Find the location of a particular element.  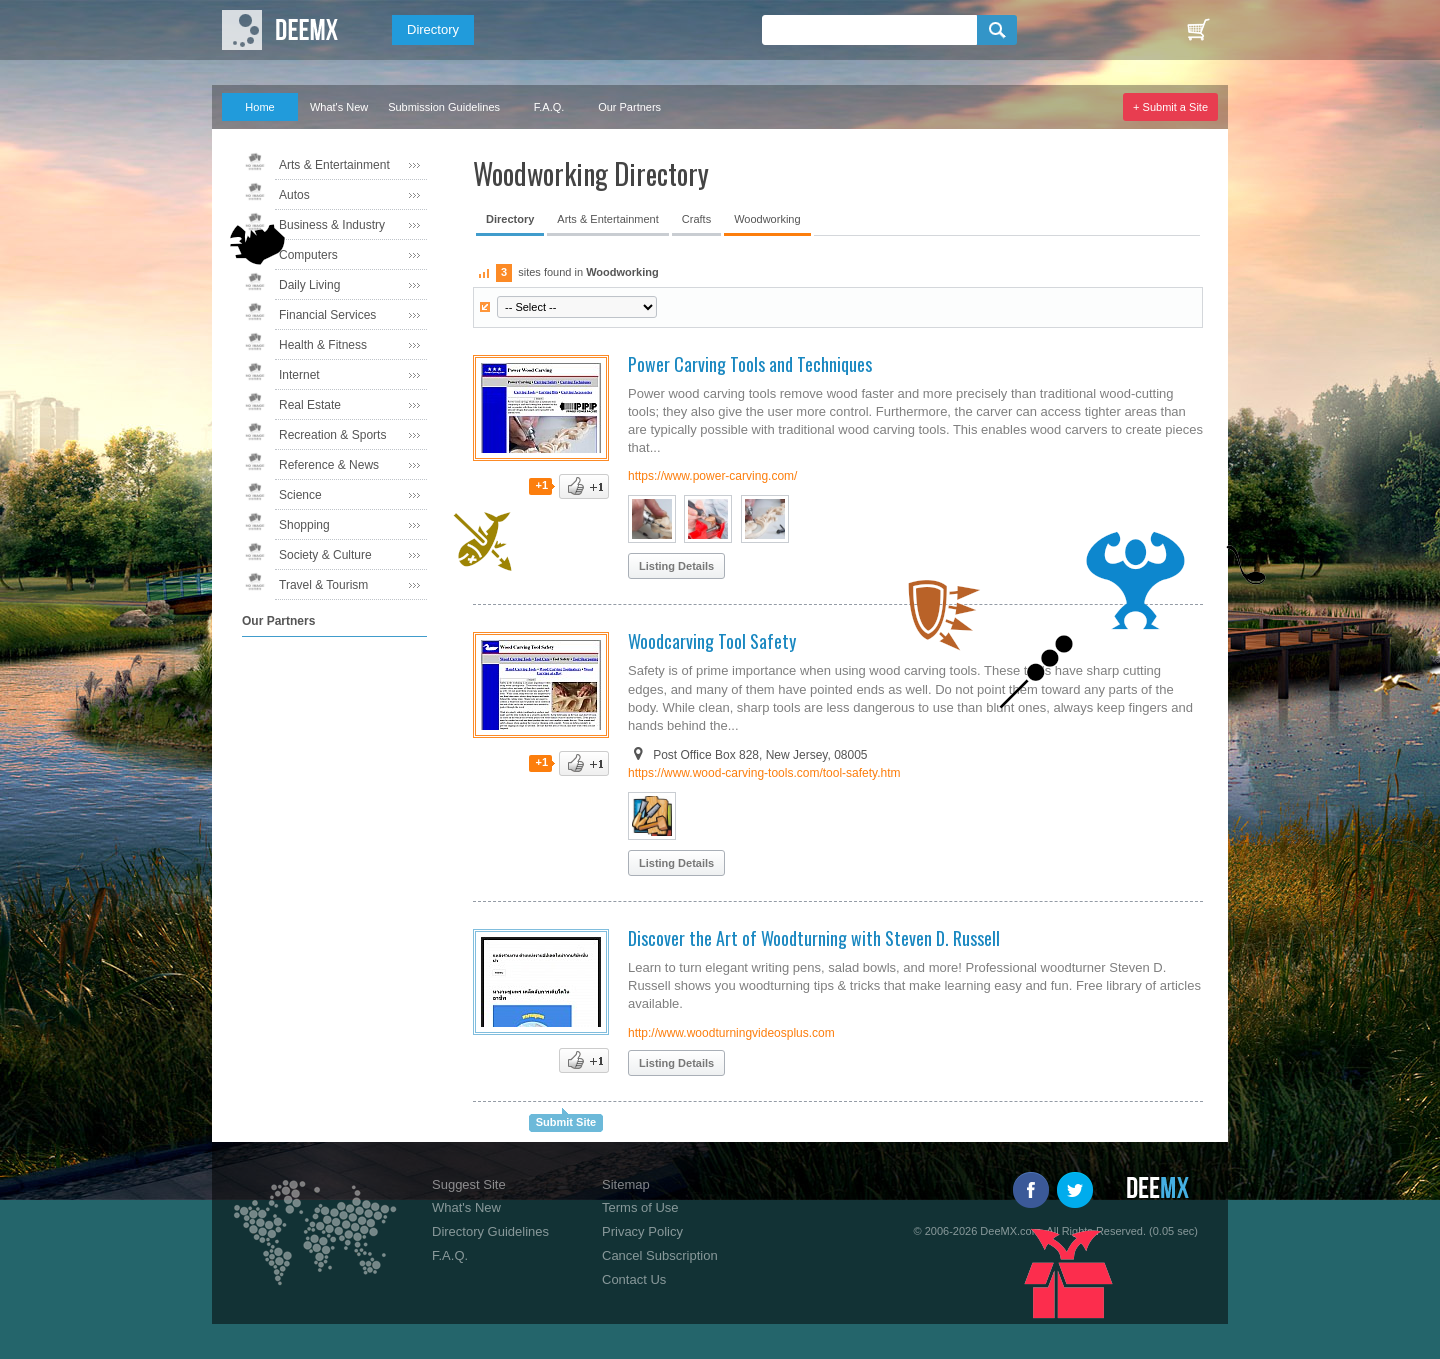

select iceland as a country or region is located at coordinates (257, 244).